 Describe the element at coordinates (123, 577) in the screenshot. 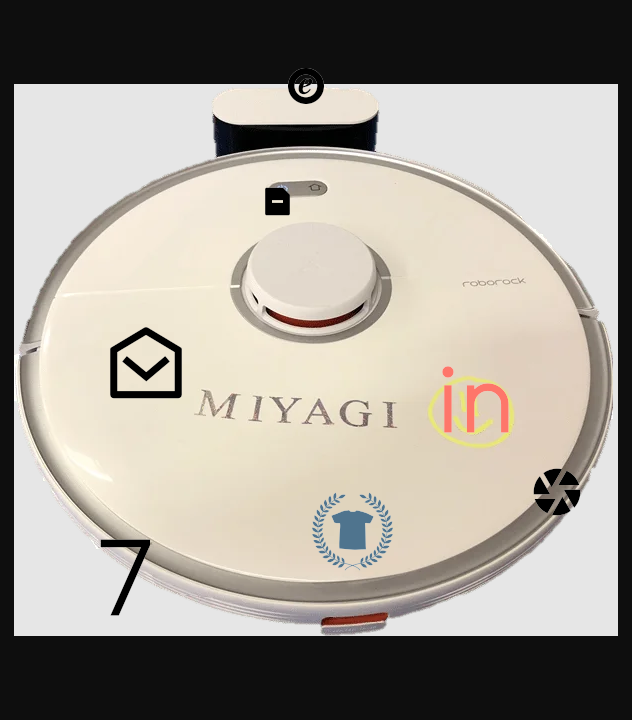

I see `select or insert the number 7` at that location.